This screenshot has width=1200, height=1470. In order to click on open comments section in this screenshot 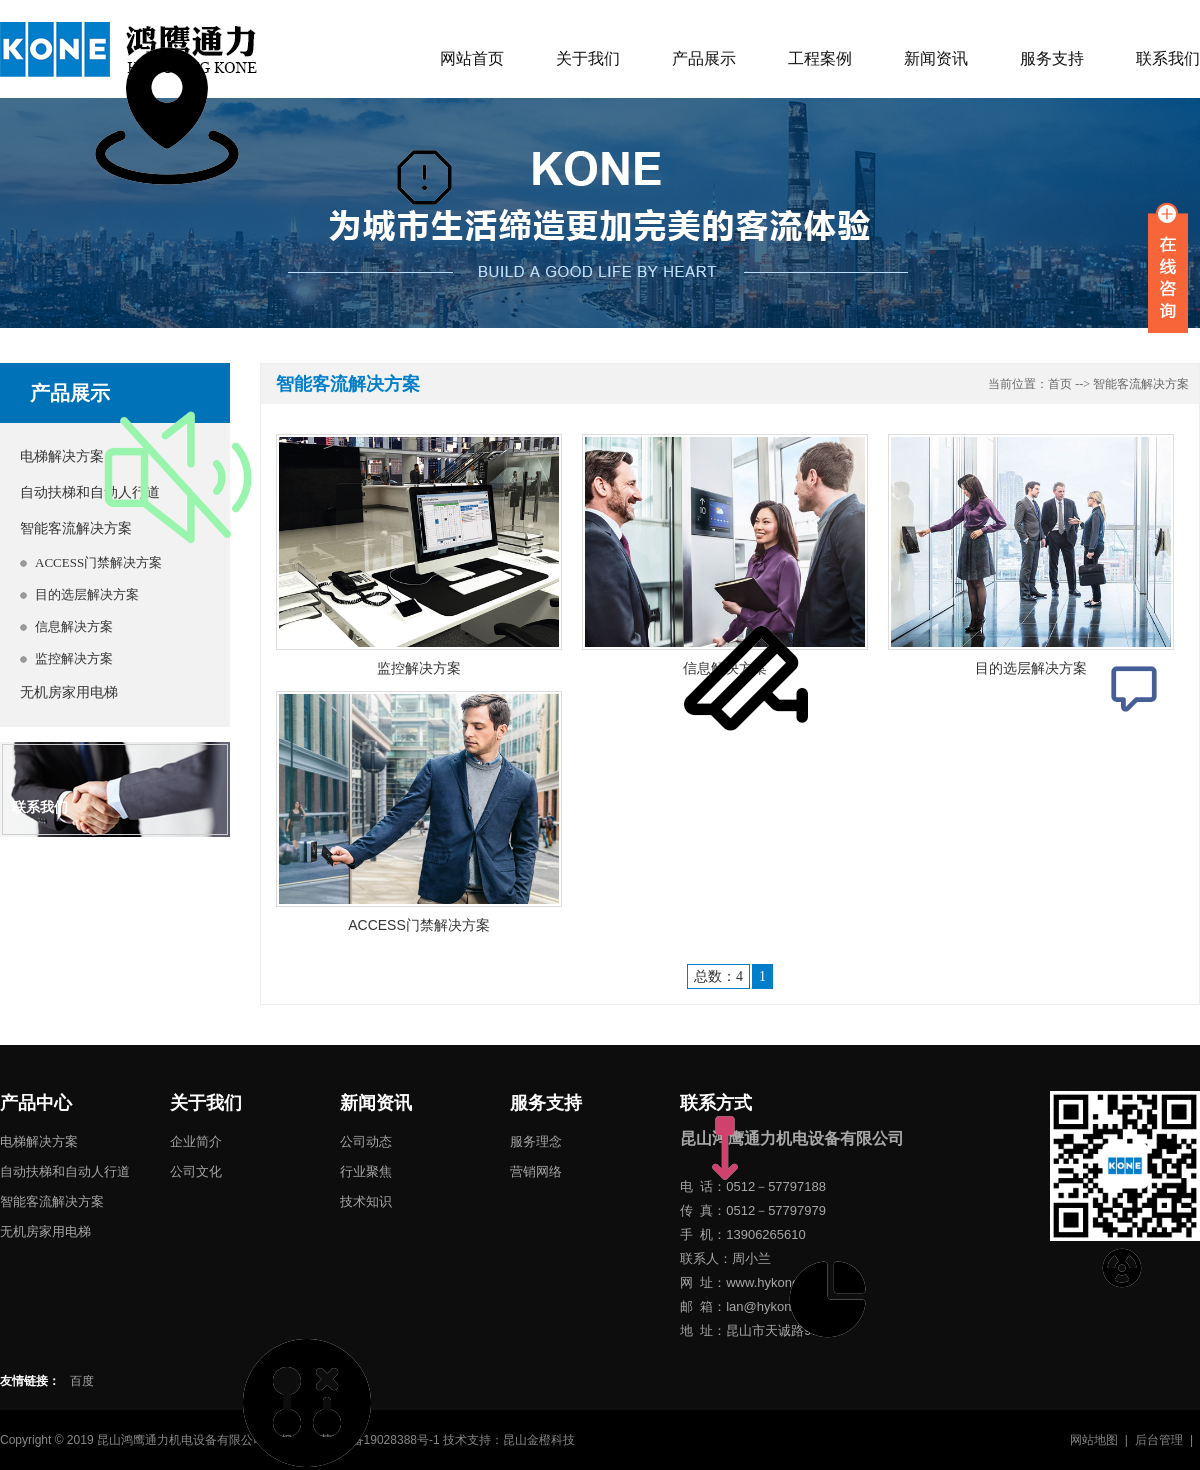, I will do `click(1134, 689)`.